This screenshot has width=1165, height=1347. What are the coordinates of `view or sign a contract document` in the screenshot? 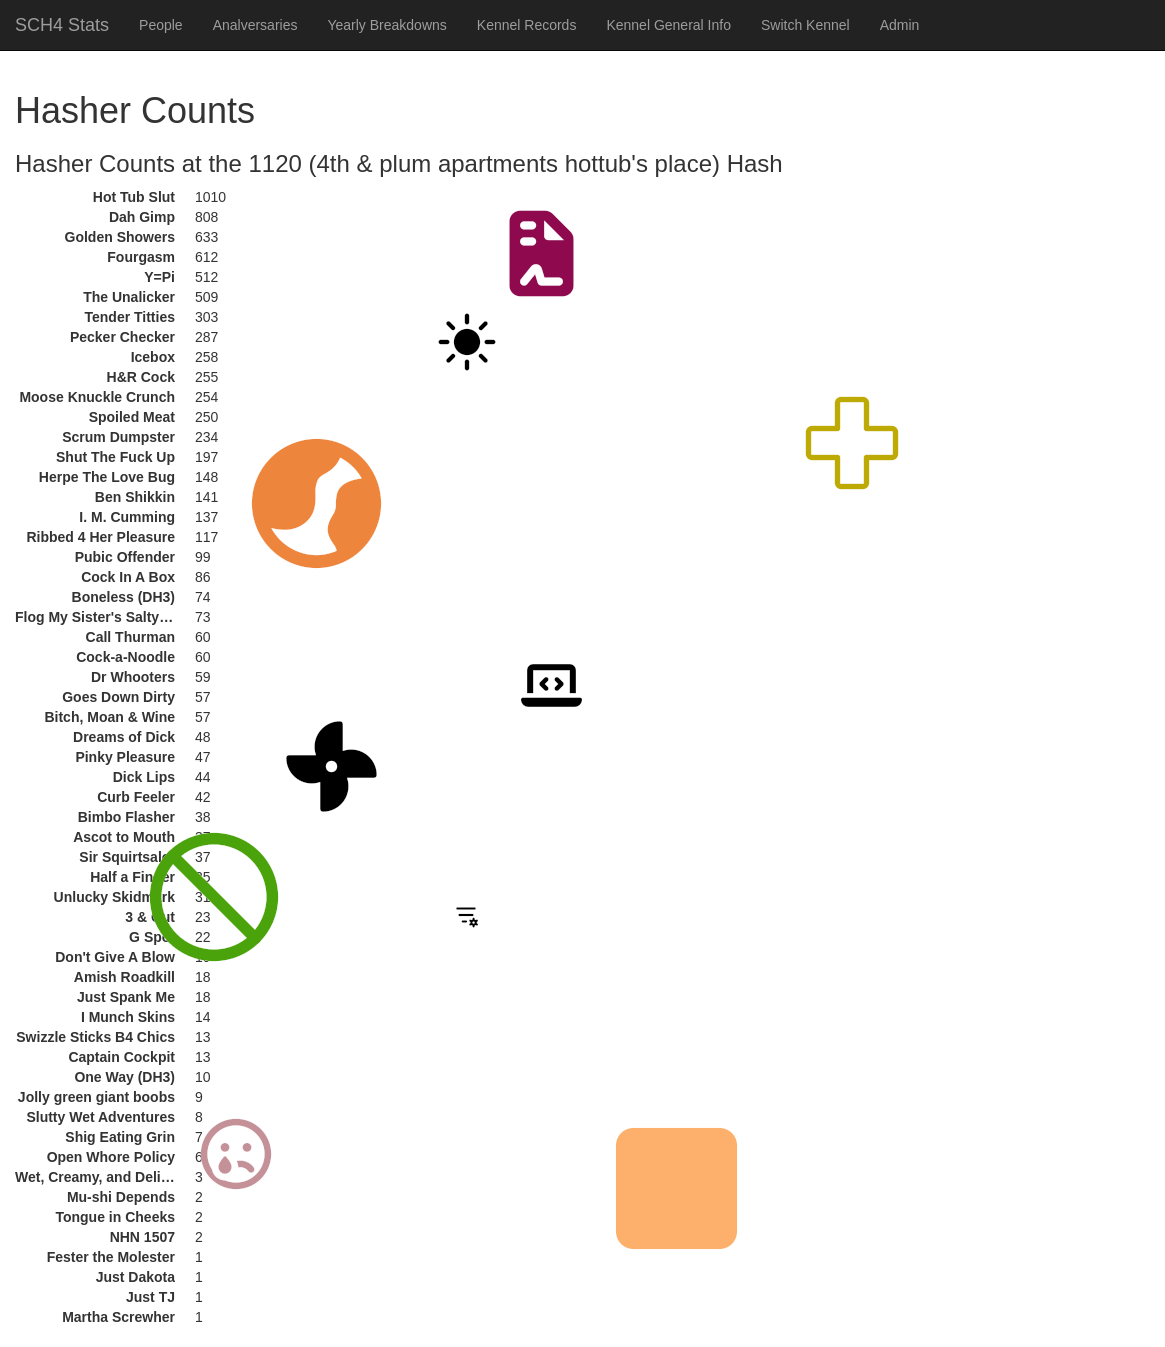 It's located at (541, 253).